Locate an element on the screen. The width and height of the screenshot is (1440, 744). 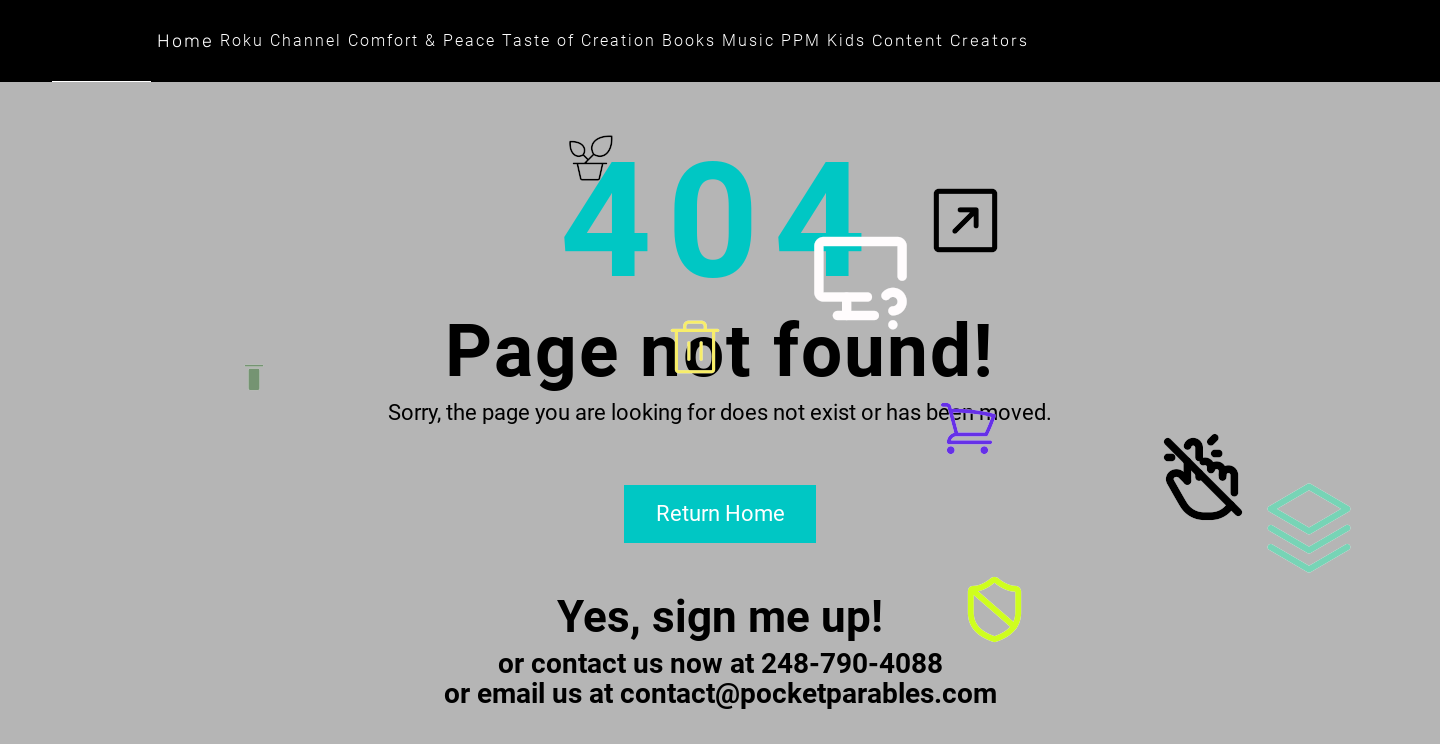
open link in new window is located at coordinates (965, 220).